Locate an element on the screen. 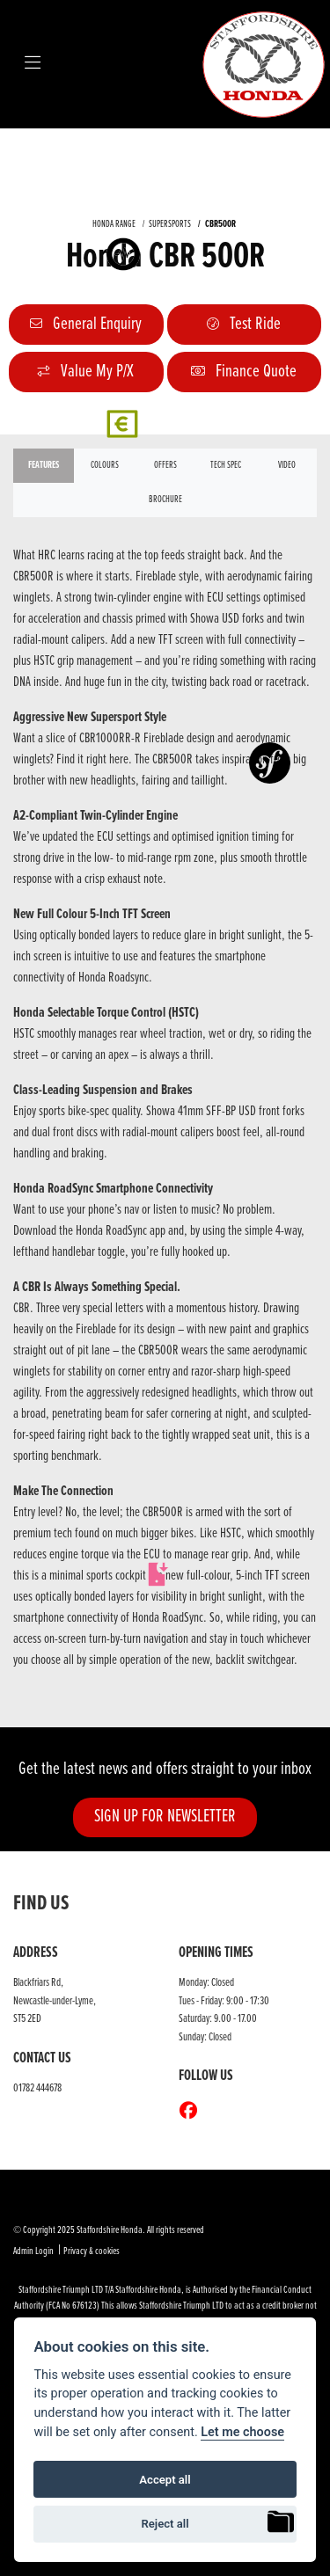  Symfony PHP framework logo is located at coordinates (269, 763).